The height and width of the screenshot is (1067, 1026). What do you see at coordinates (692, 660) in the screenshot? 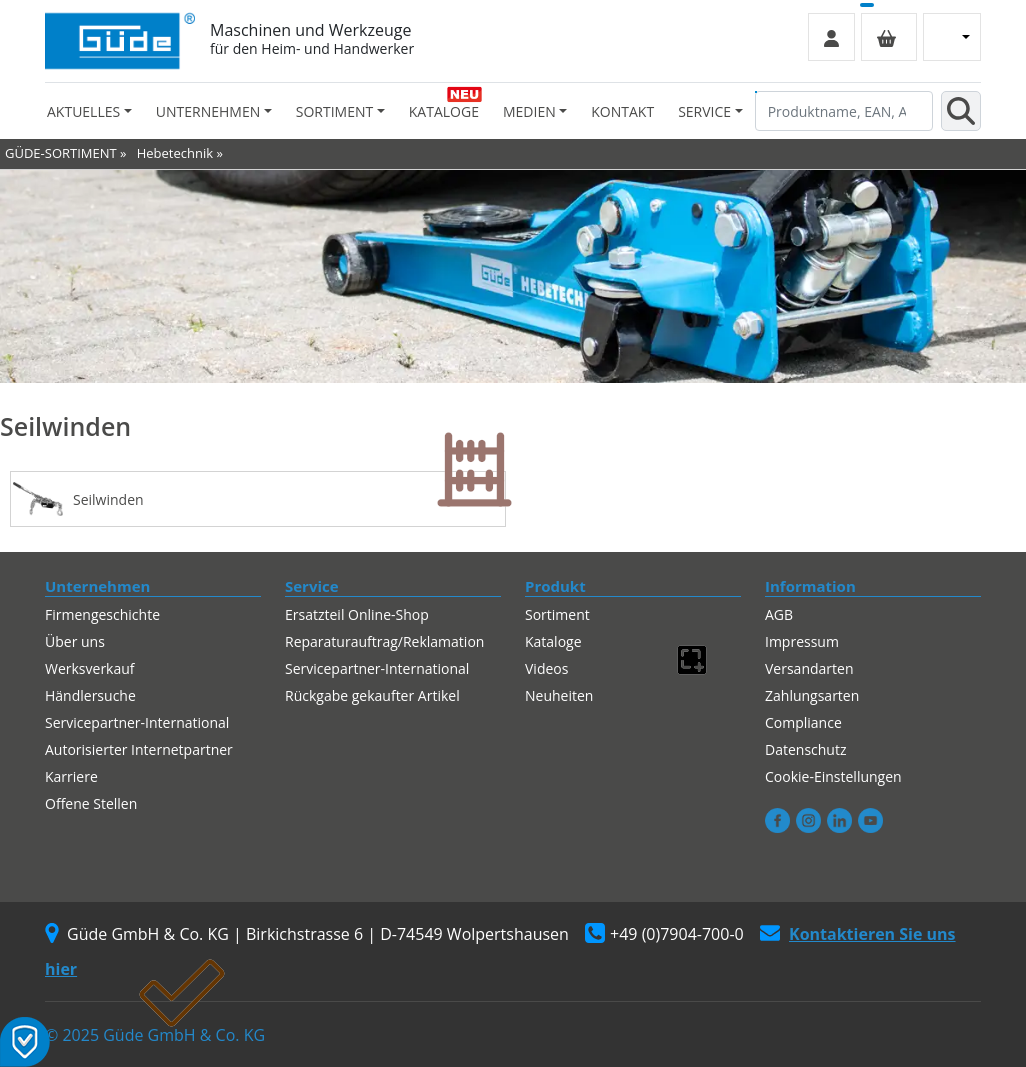
I see `add to current selection` at bounding box center [692, 660].